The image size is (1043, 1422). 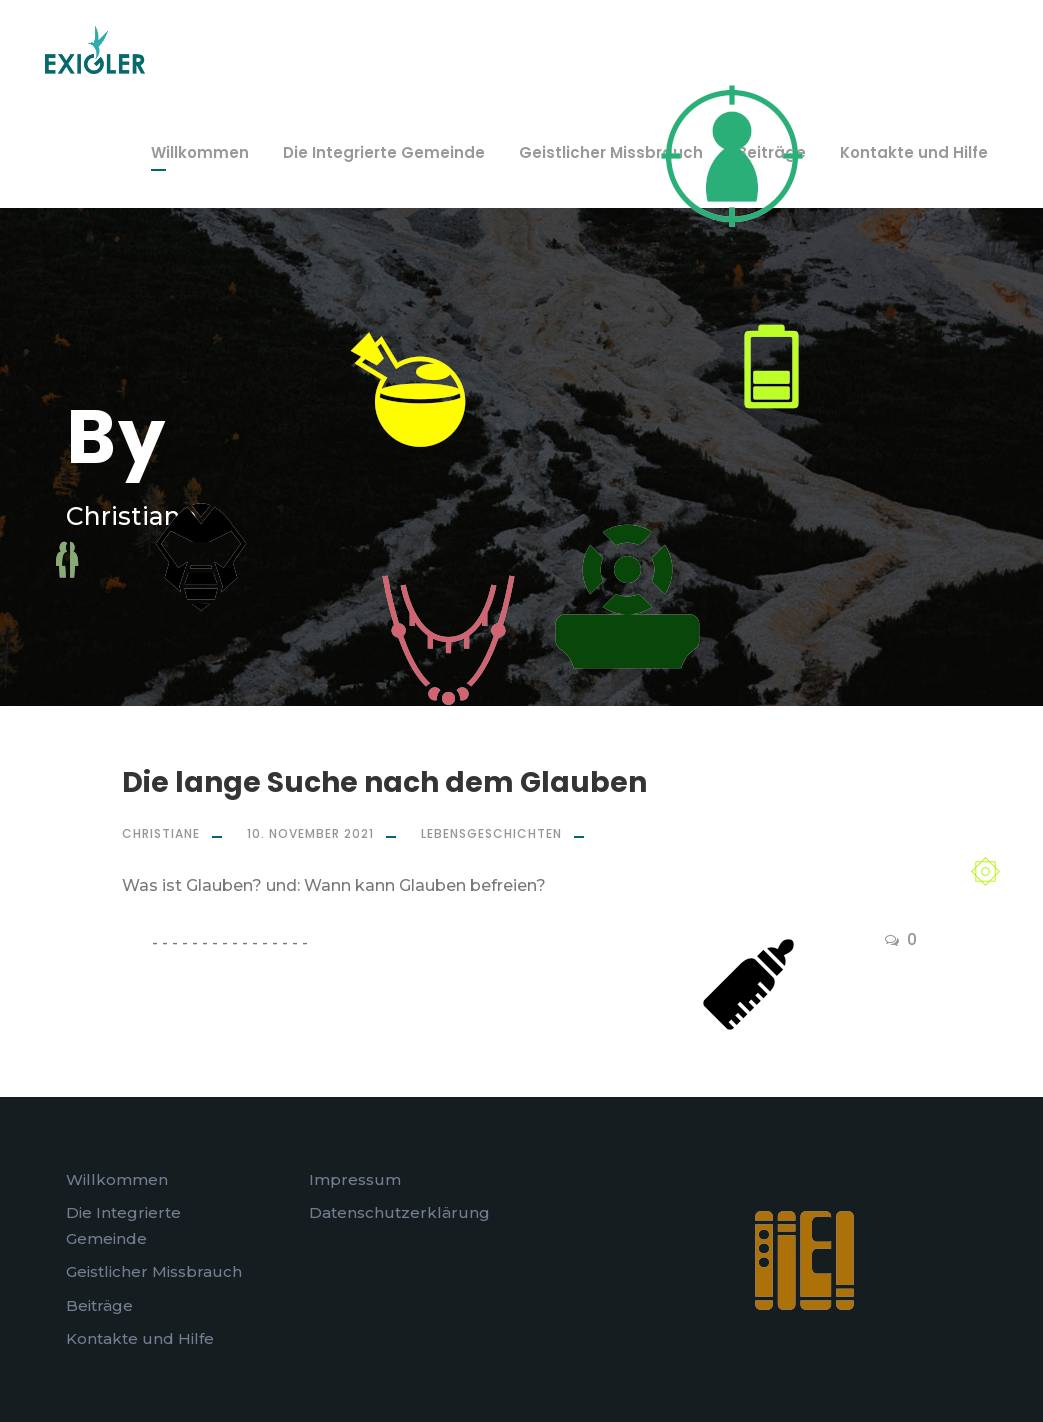 I want to click on access your library or book collection, so click(x=804, y=1260).